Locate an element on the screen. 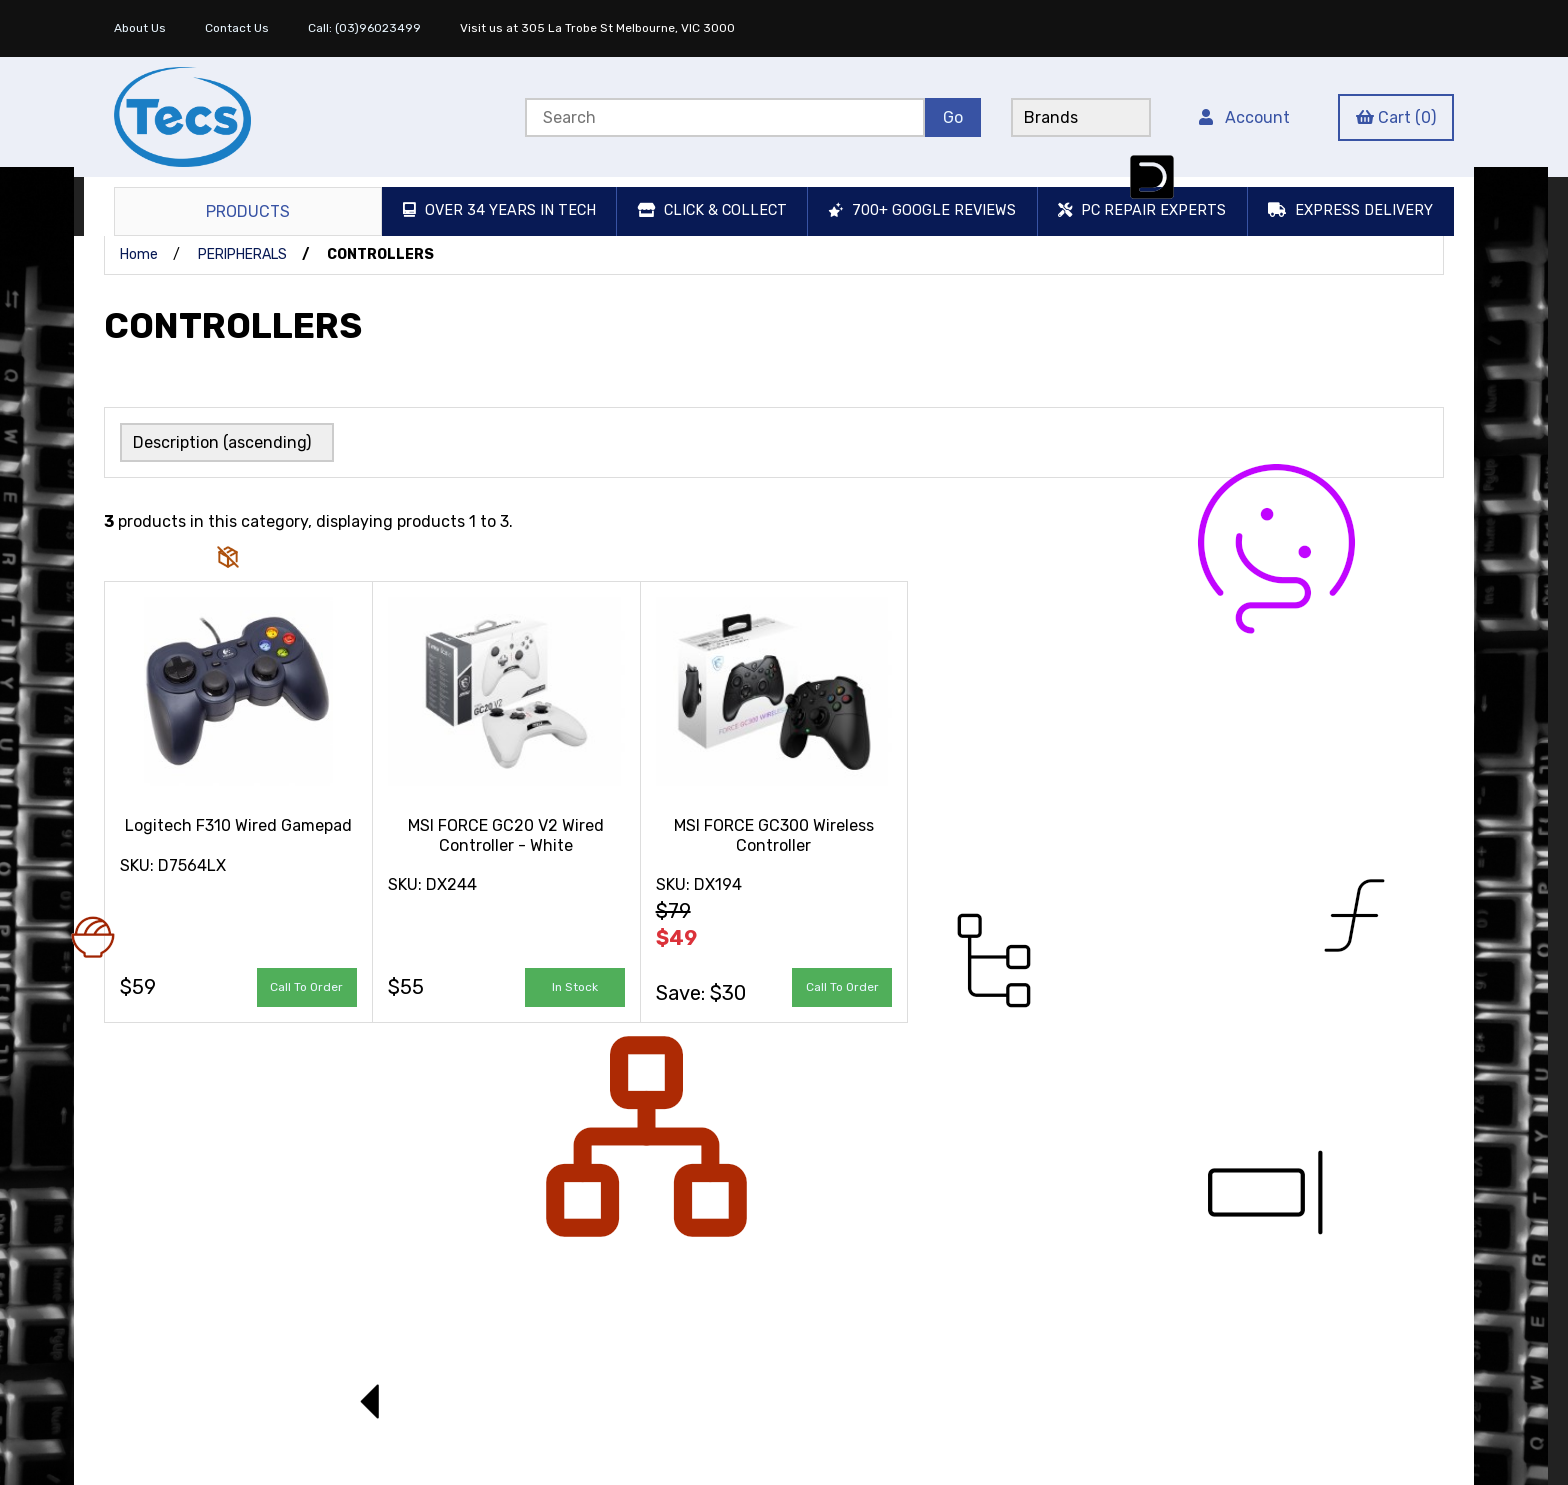  indicates a superset relationship in mathematical notation is located at coordinates (1152, 177).